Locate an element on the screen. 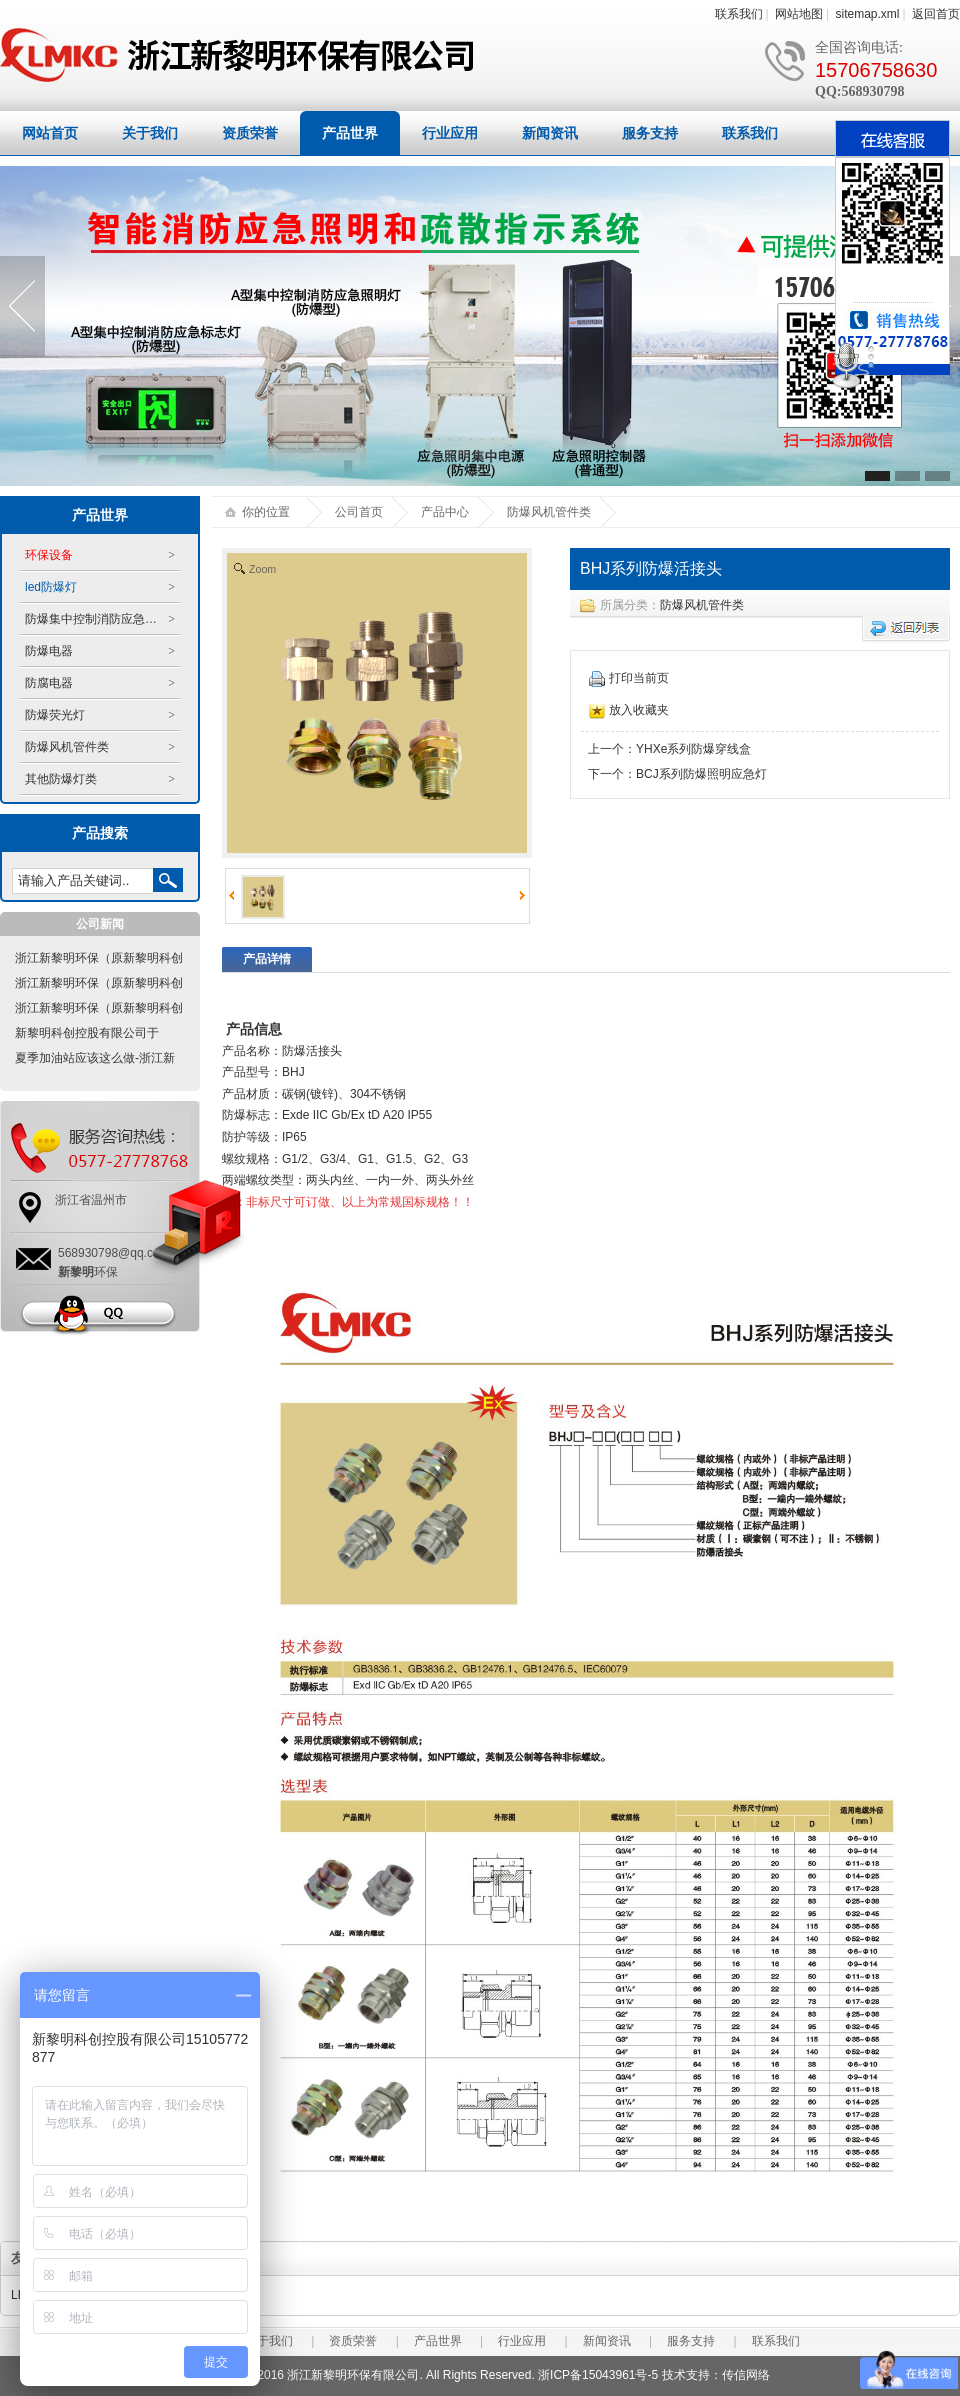  indicates a software package repository is located at coordinates (196, 1223).